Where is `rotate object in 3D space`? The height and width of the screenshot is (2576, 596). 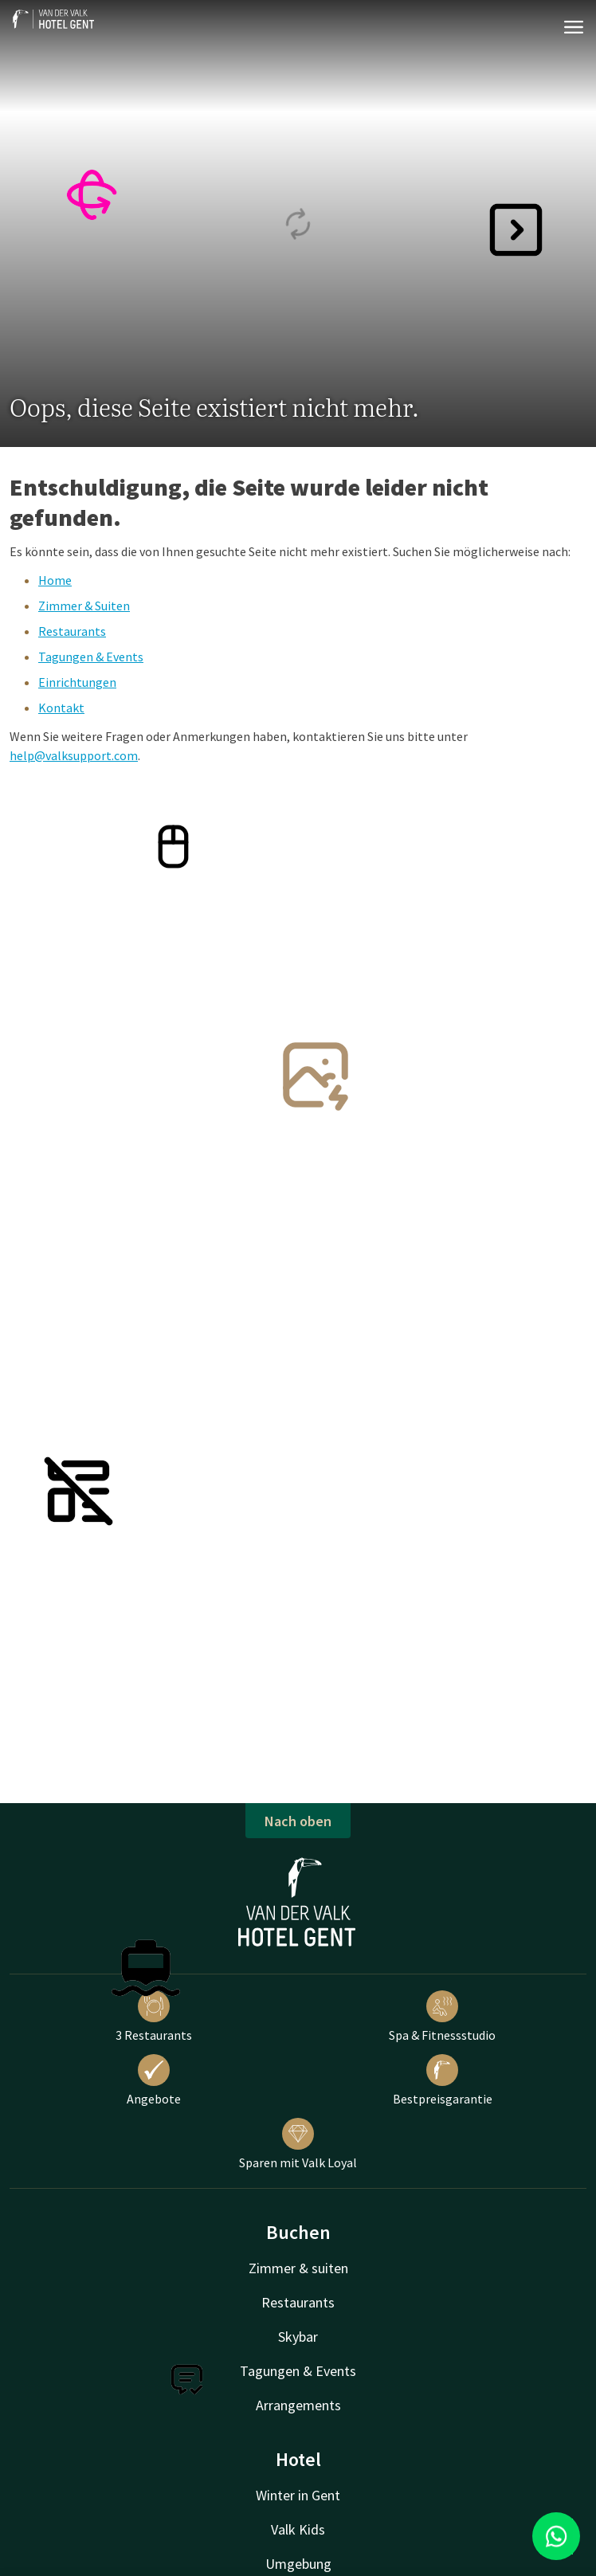 rotate object in 3D space is located at coordinates (92, 194).